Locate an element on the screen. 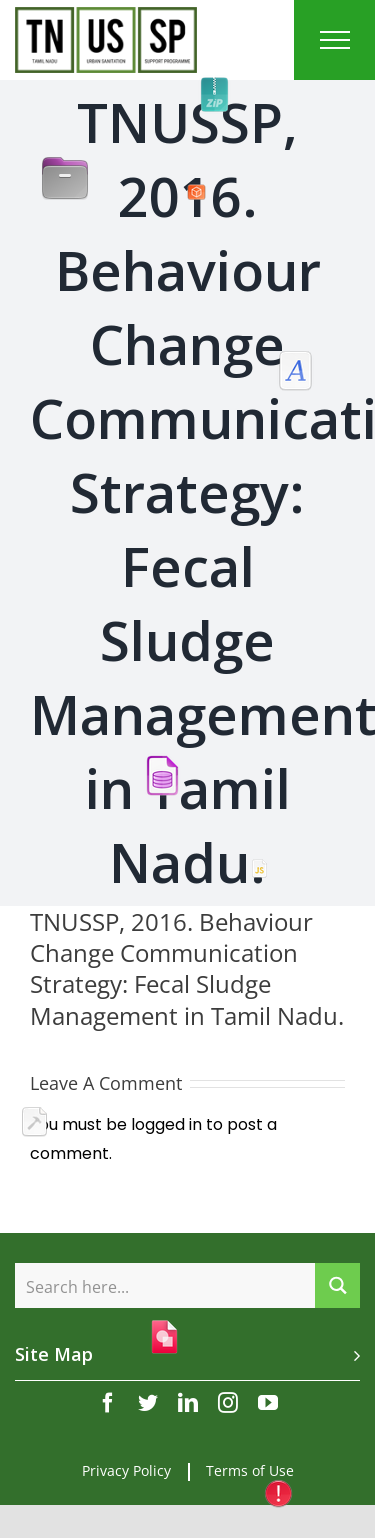  open the file manager application is located at coordinates (65, 178).